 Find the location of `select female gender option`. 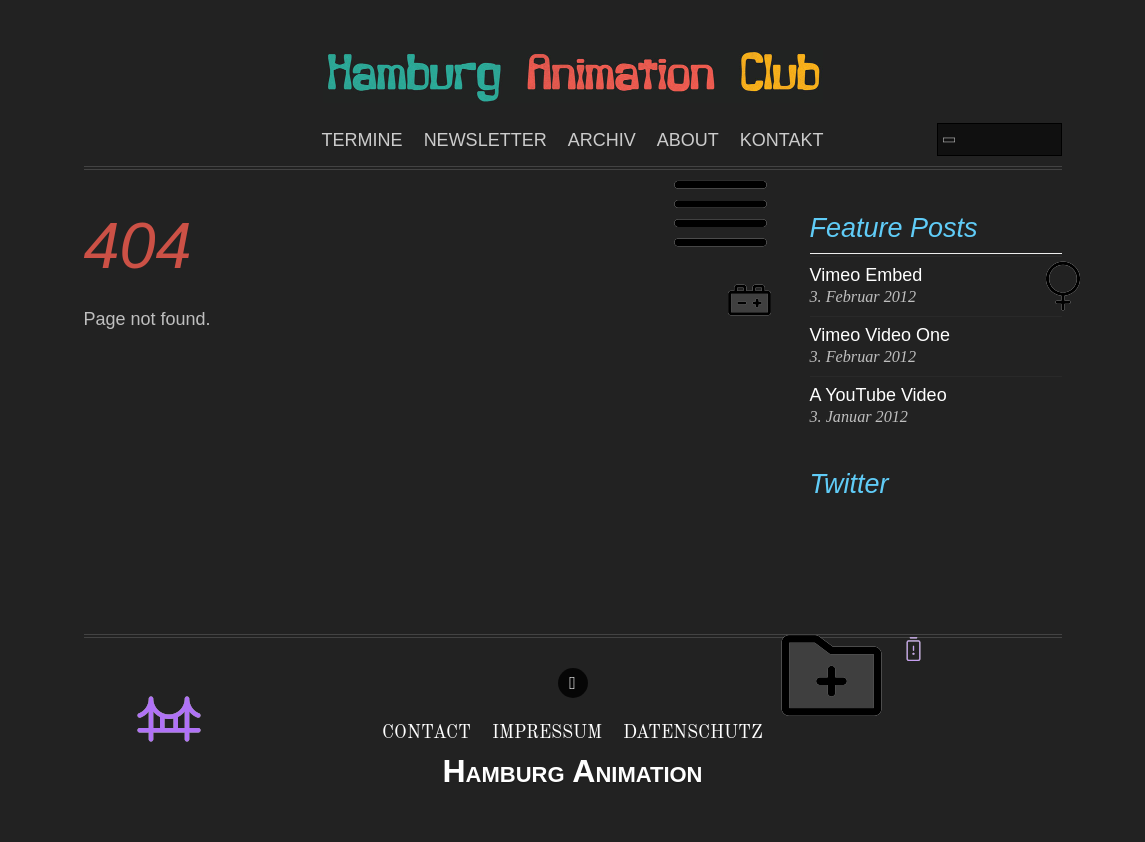

select female gender option is located at coordinates (1063, 286).